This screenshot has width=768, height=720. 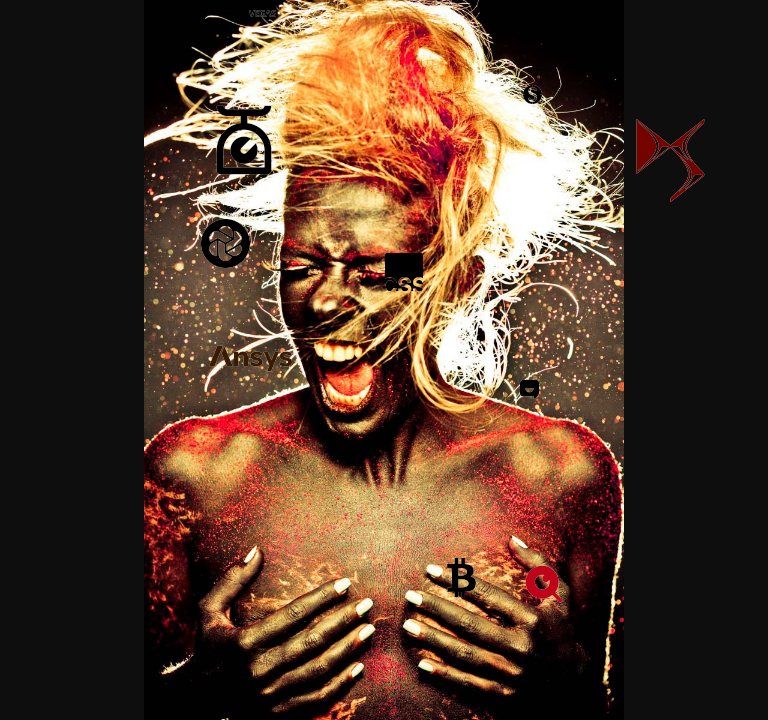 I want to click on visit CSS Wizardry website or resources, so click(x=404, y=272).